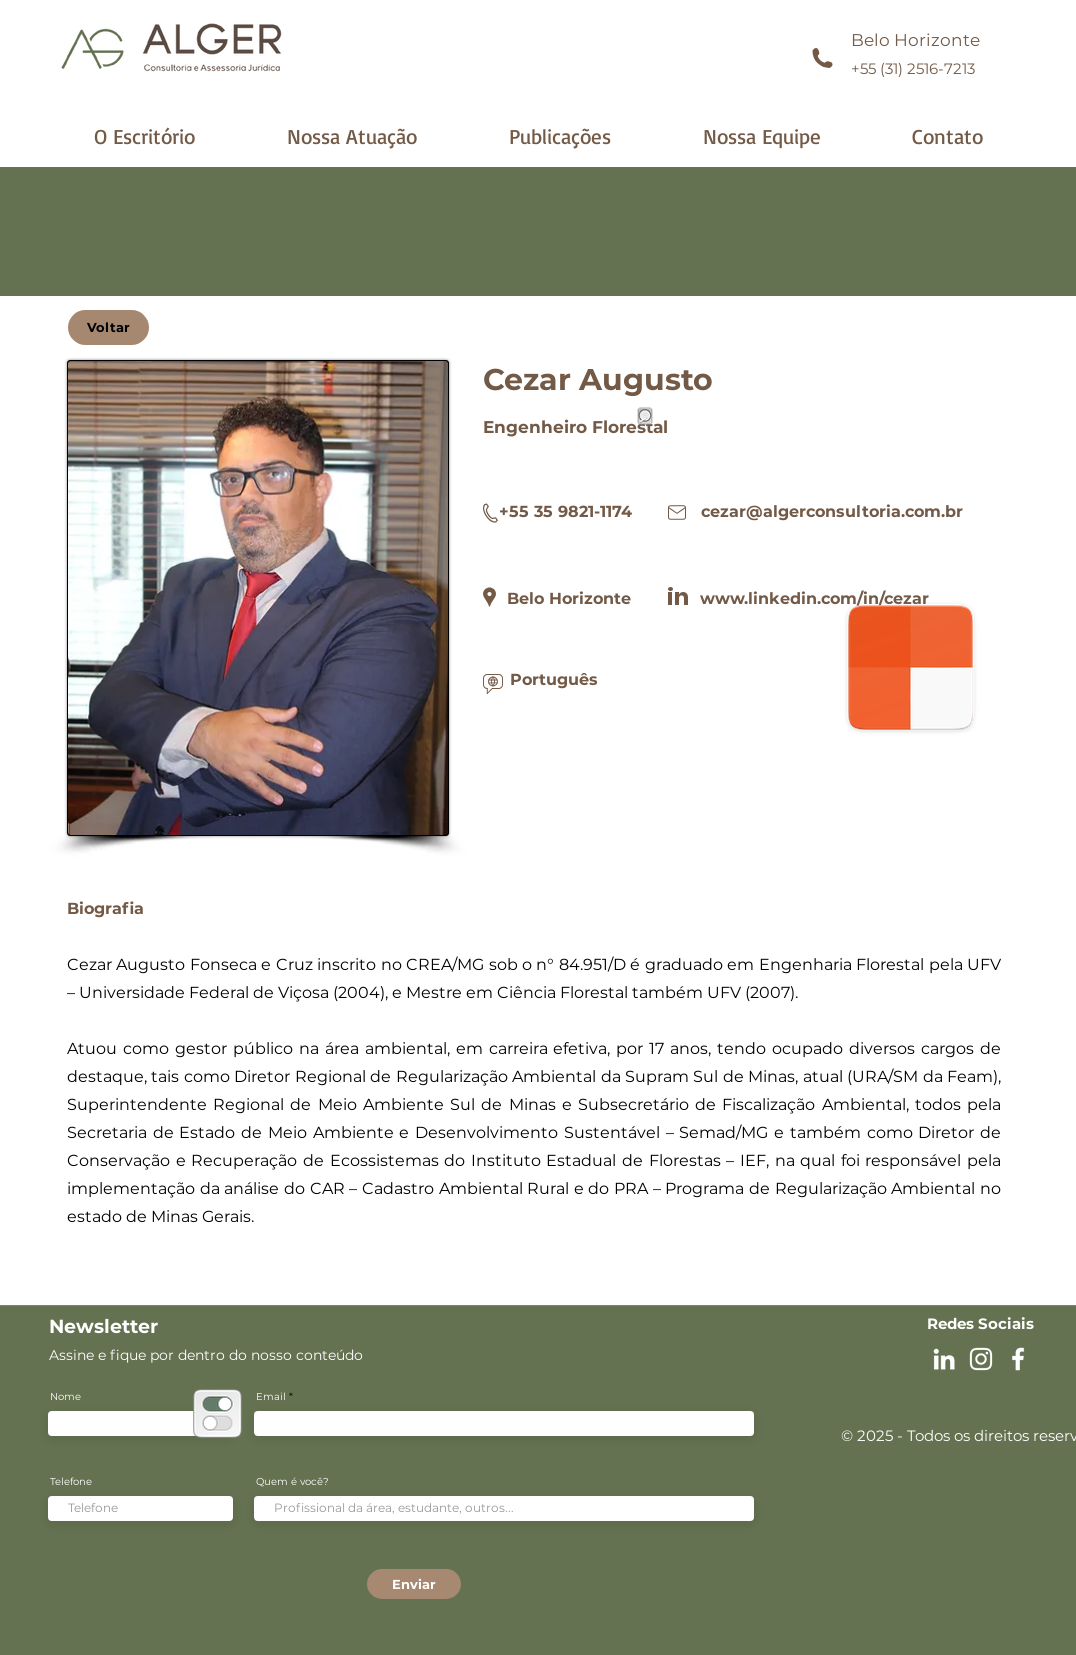 The width and height of the screenshot is (1076, 1655). What do you see at coordinates (910, 667) in the screenshot?
I see `switch to the bottom-right workspace` at bounding box center [910, 667].